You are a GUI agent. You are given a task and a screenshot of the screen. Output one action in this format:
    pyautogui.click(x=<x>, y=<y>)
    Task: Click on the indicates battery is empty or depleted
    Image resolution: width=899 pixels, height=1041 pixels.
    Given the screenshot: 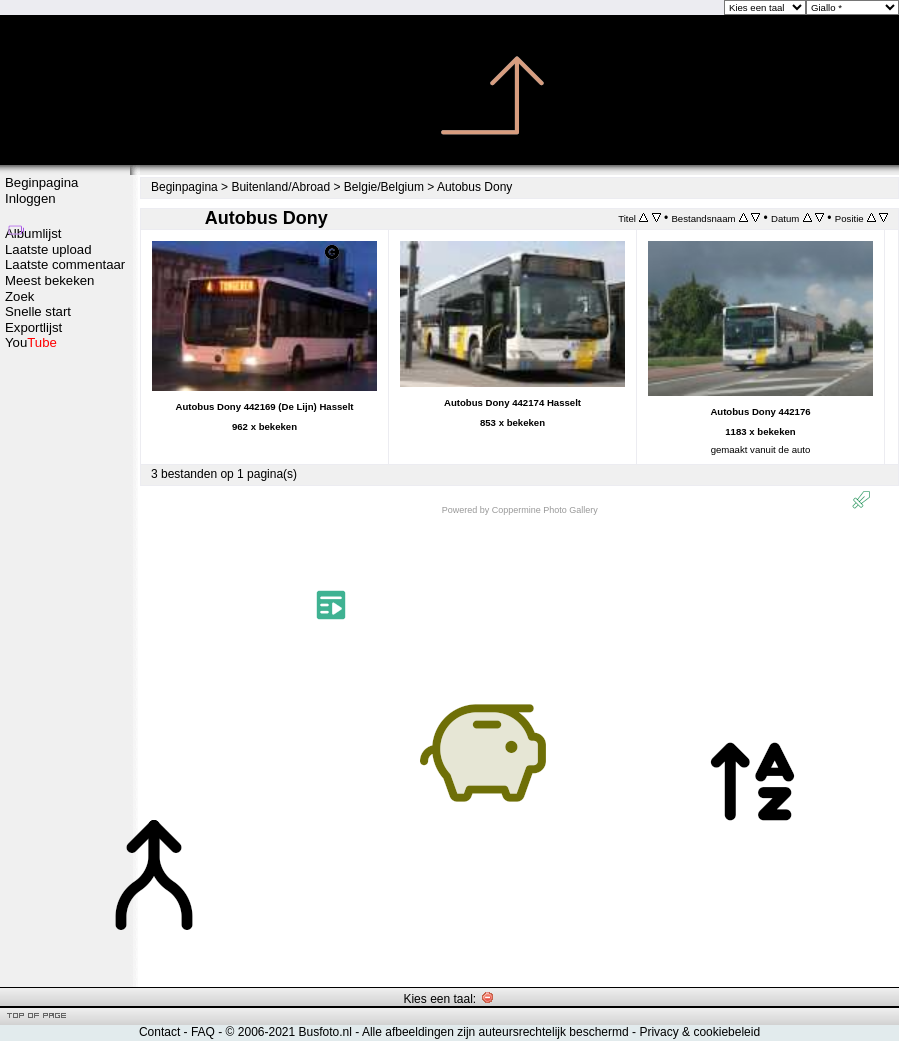 What is the action you would take?
    pyautogui.click(x=16, y=230)
    